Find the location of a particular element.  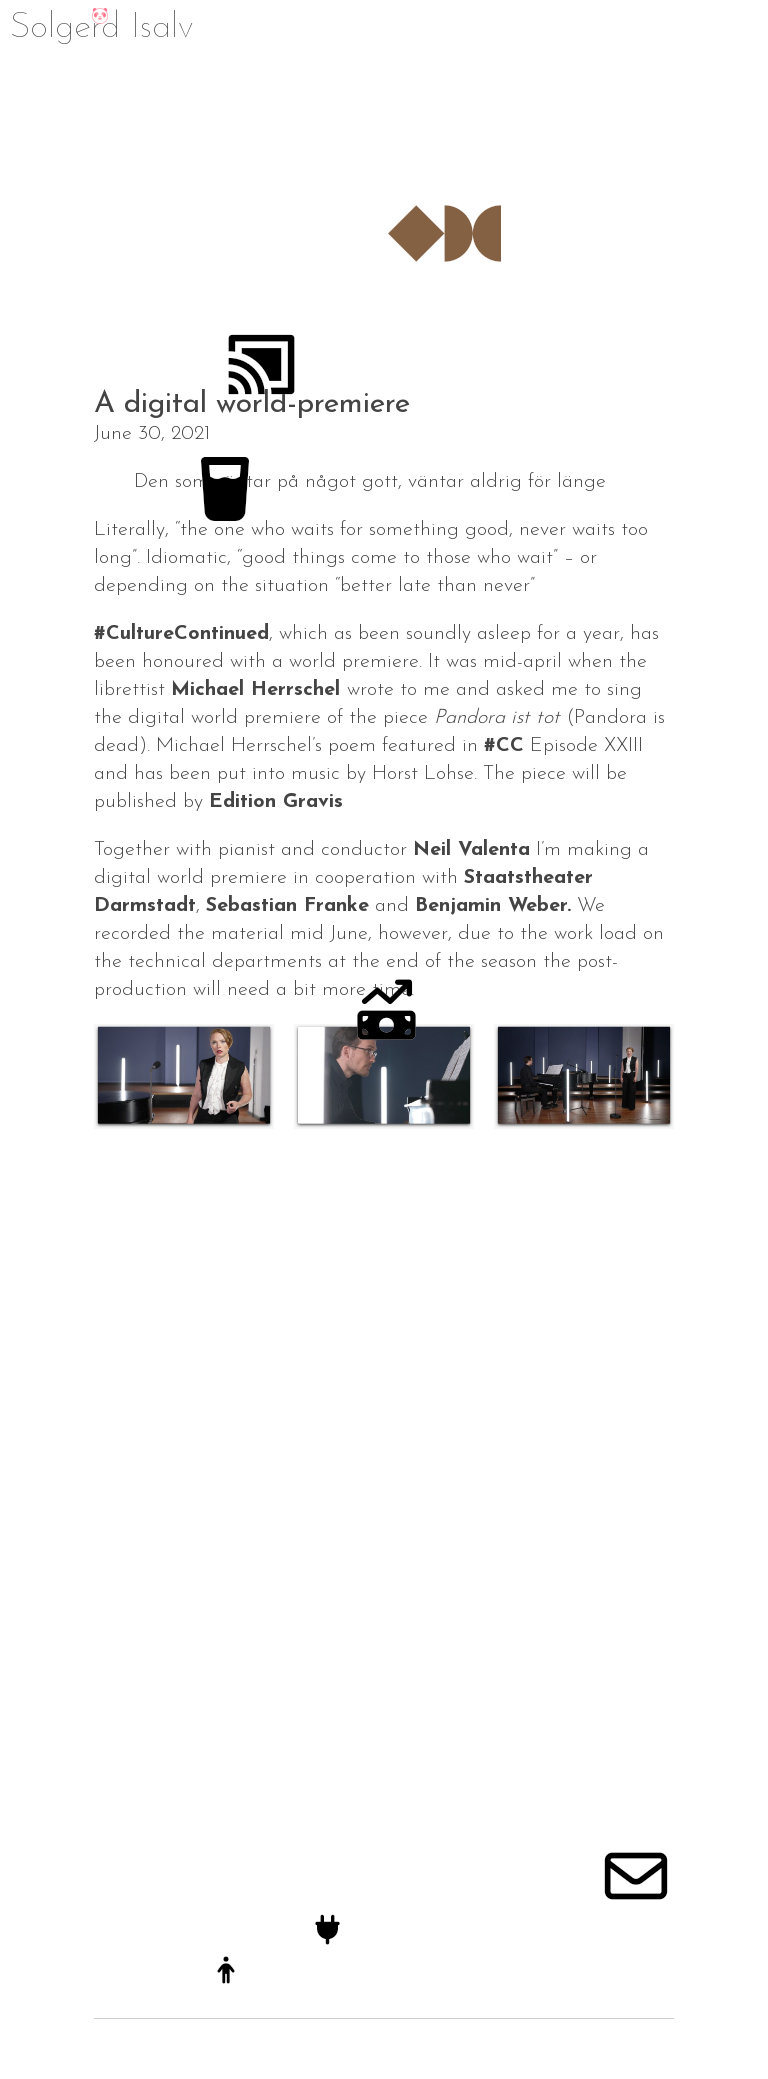

open the foodpanda app is located at coordinates (100, 16).